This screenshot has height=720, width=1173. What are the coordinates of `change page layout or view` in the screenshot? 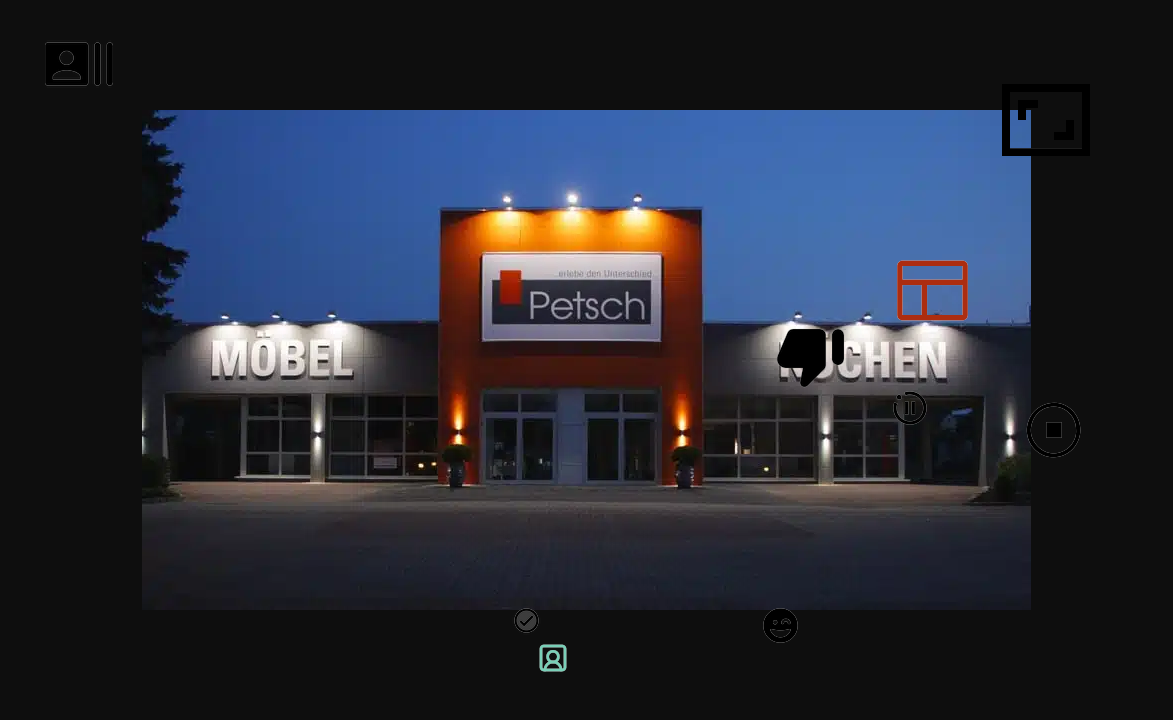 It's located at (932, 290).